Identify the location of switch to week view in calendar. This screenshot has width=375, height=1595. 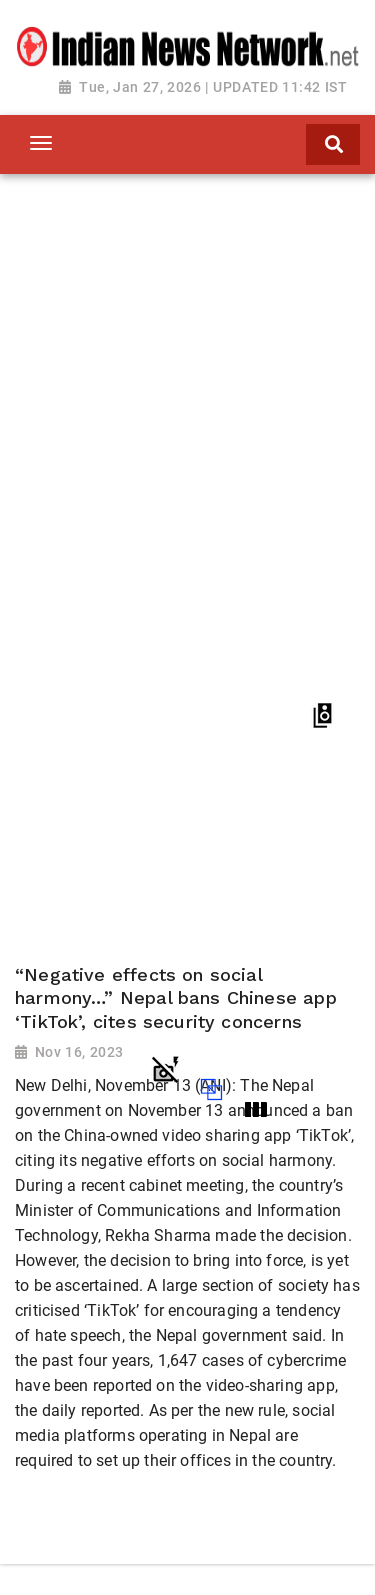
(256, 1109).